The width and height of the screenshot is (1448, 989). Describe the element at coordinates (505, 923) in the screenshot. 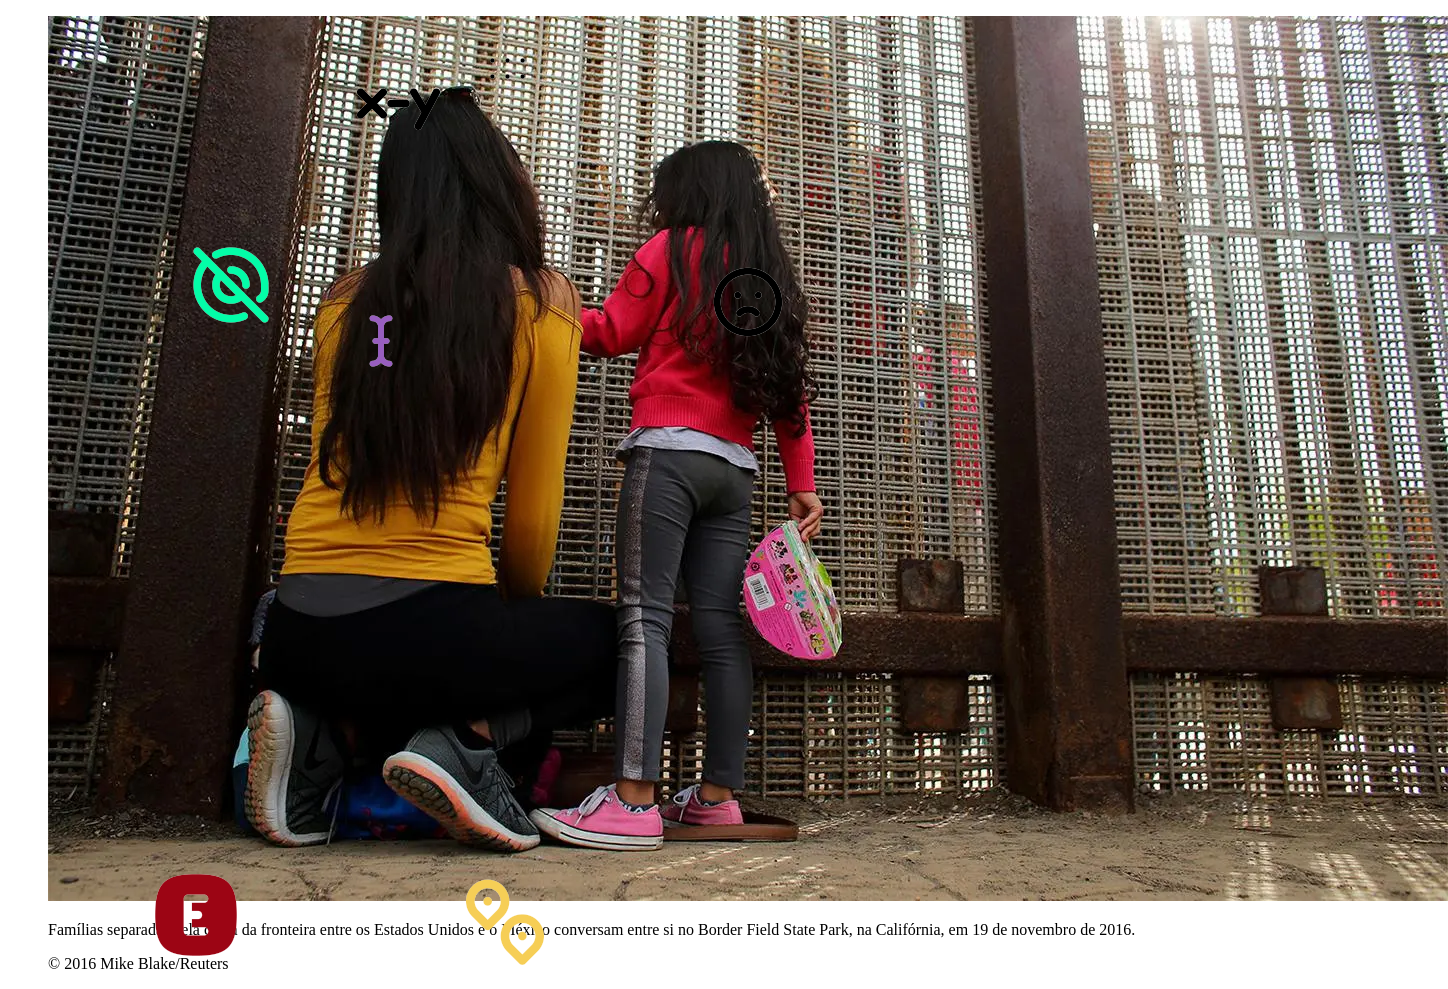

I see `view multiple saved locations` at that location.